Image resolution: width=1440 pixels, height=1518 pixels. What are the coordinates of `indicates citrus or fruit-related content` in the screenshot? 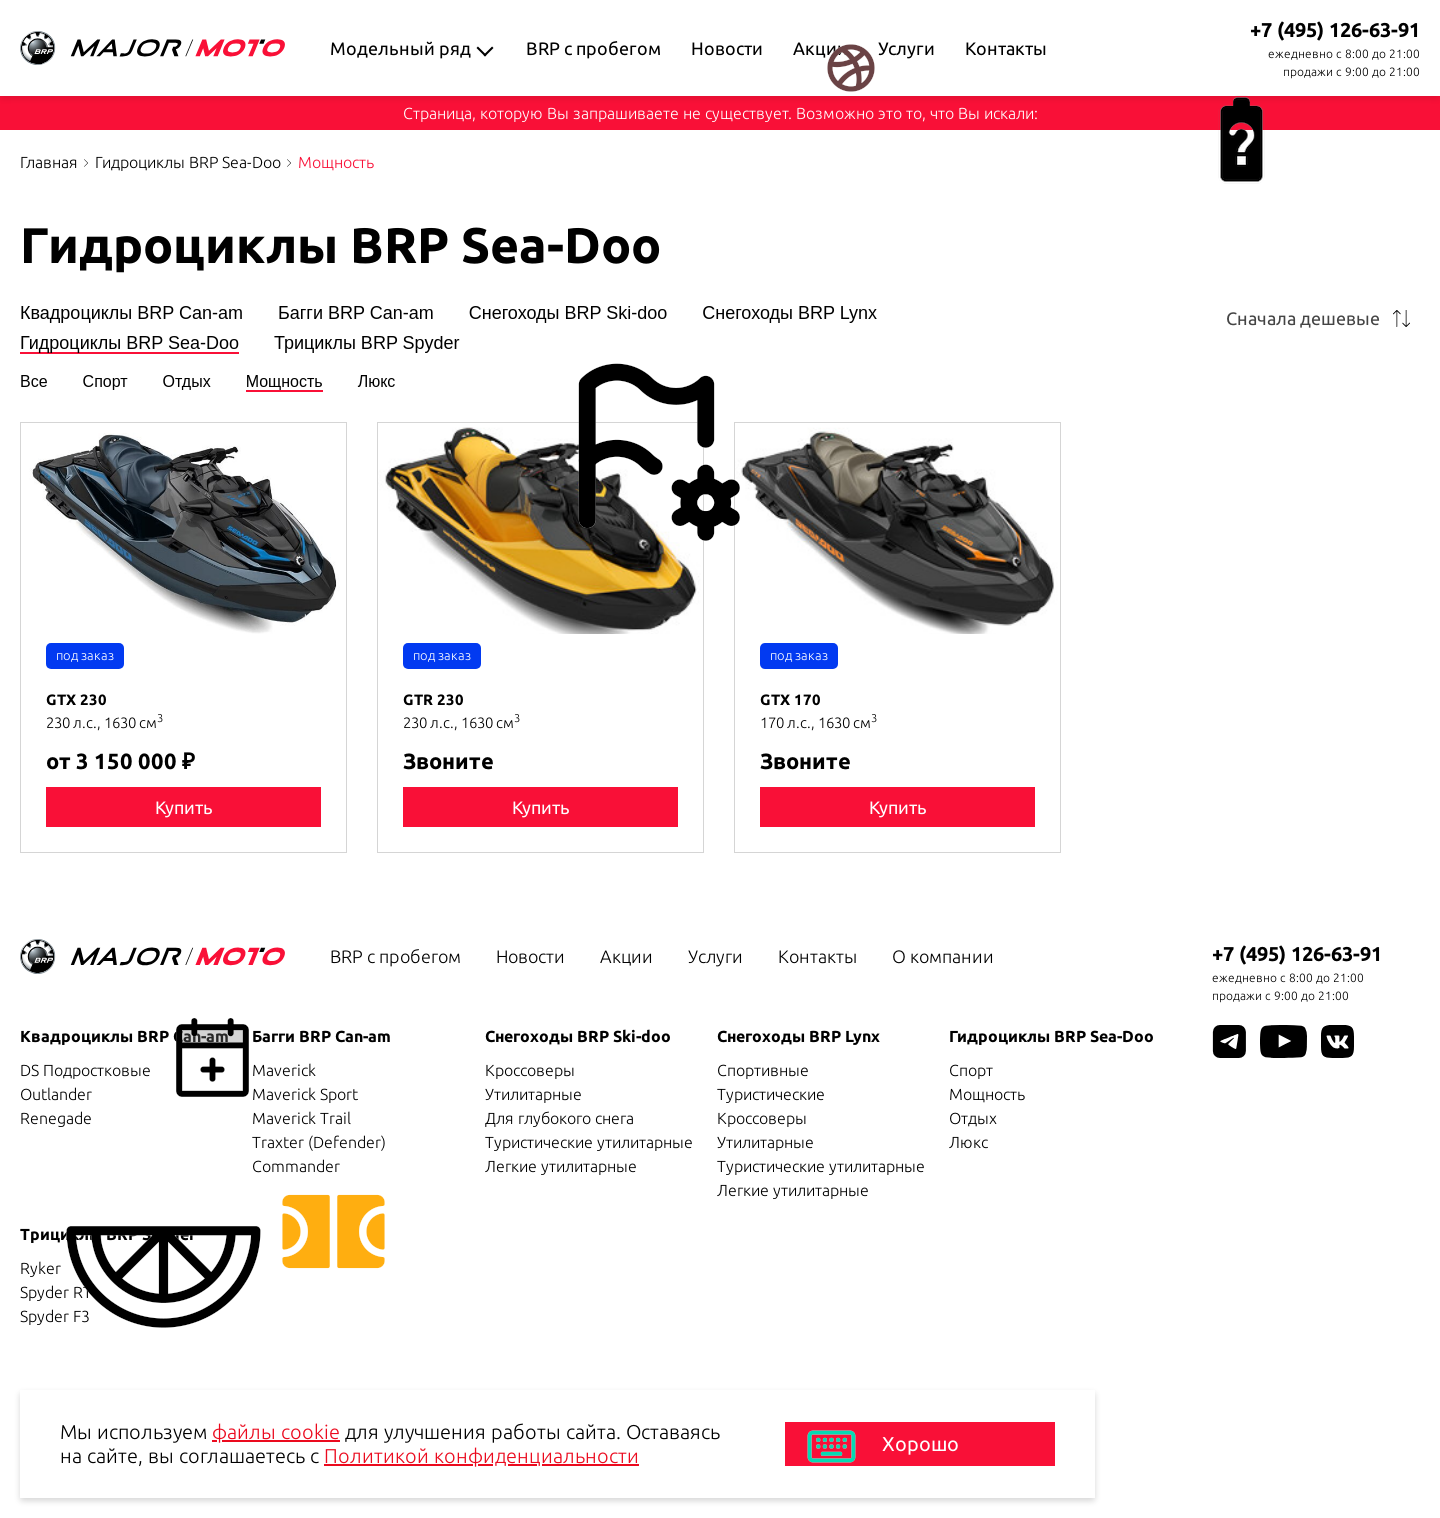 It's located at (163, 1261).